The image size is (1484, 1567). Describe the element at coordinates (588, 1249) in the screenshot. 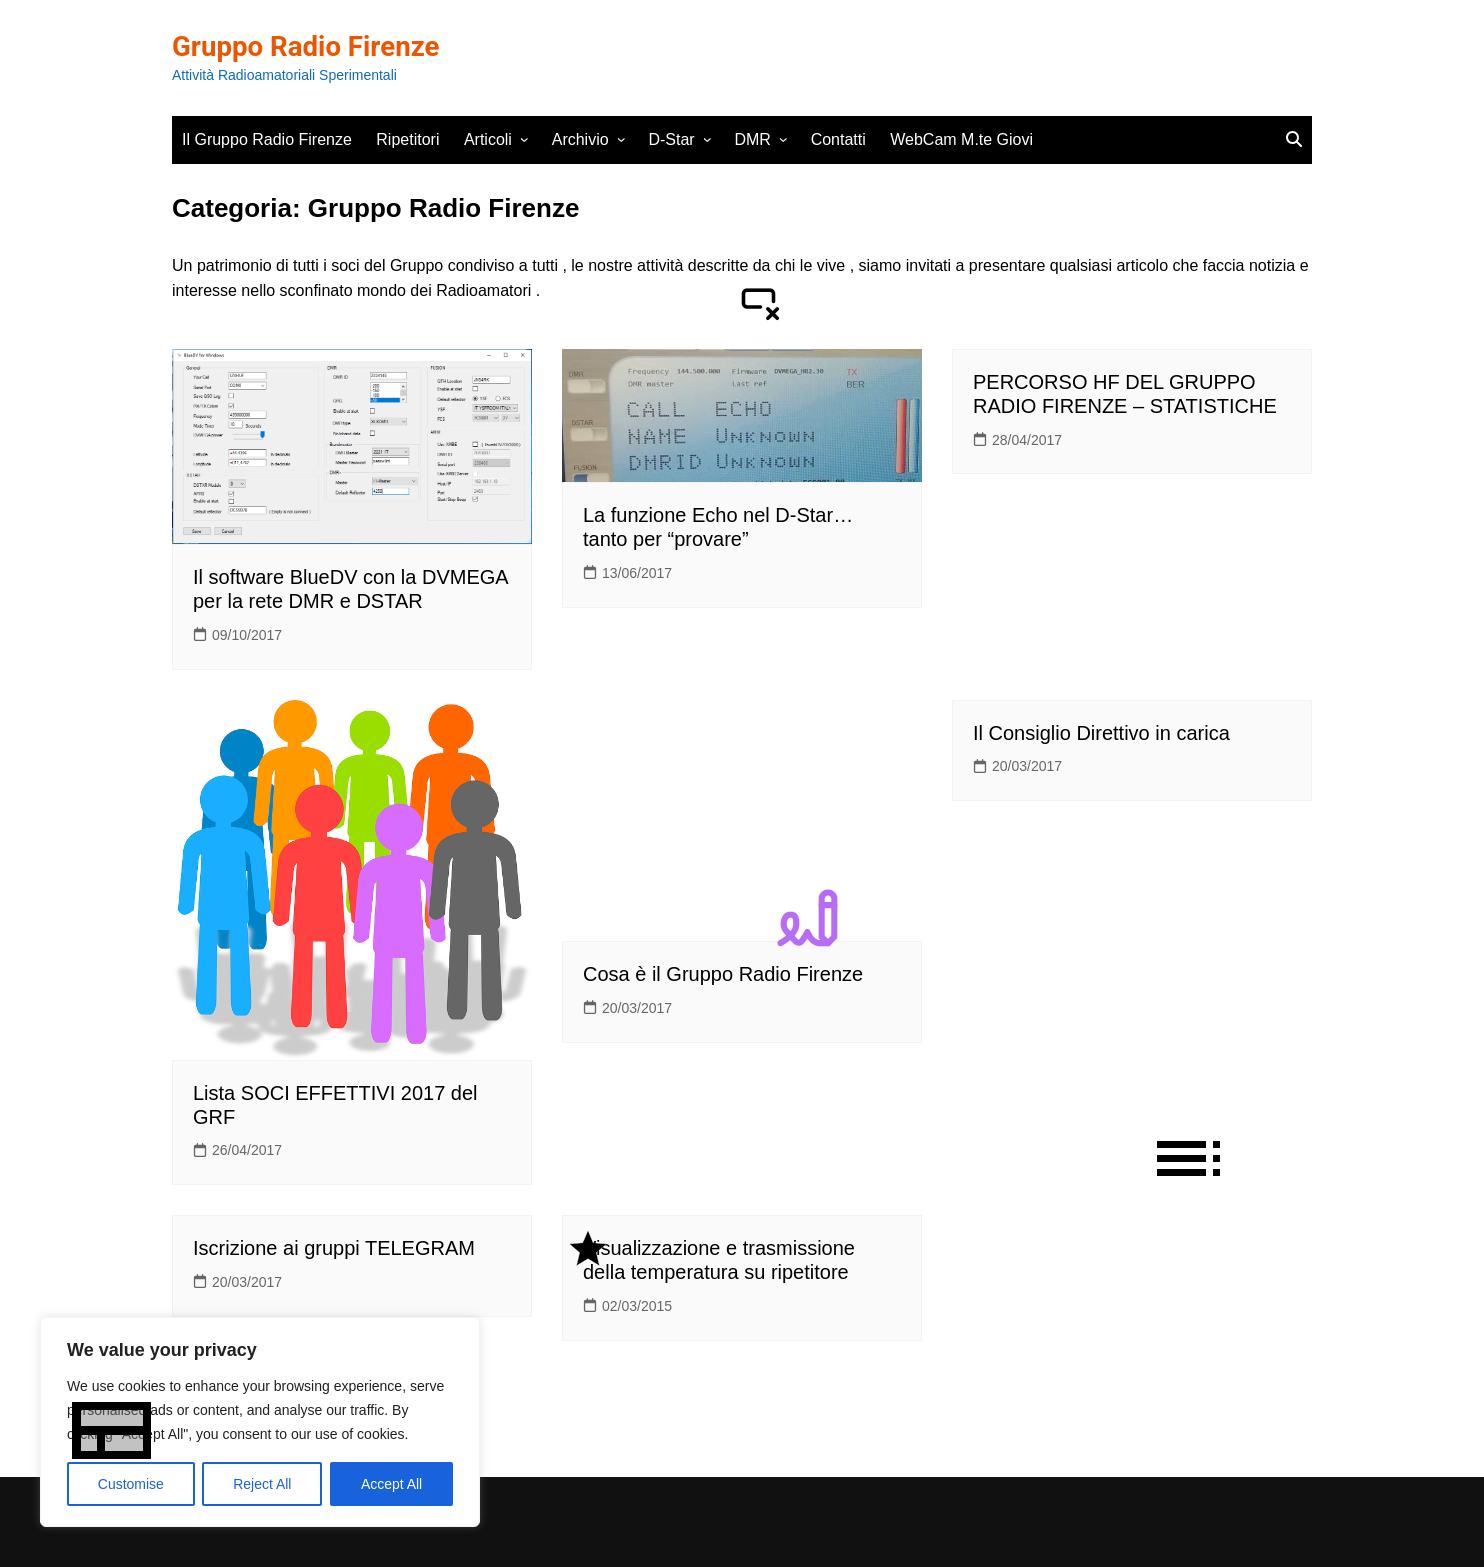

I see `add item to favorites` at that location.